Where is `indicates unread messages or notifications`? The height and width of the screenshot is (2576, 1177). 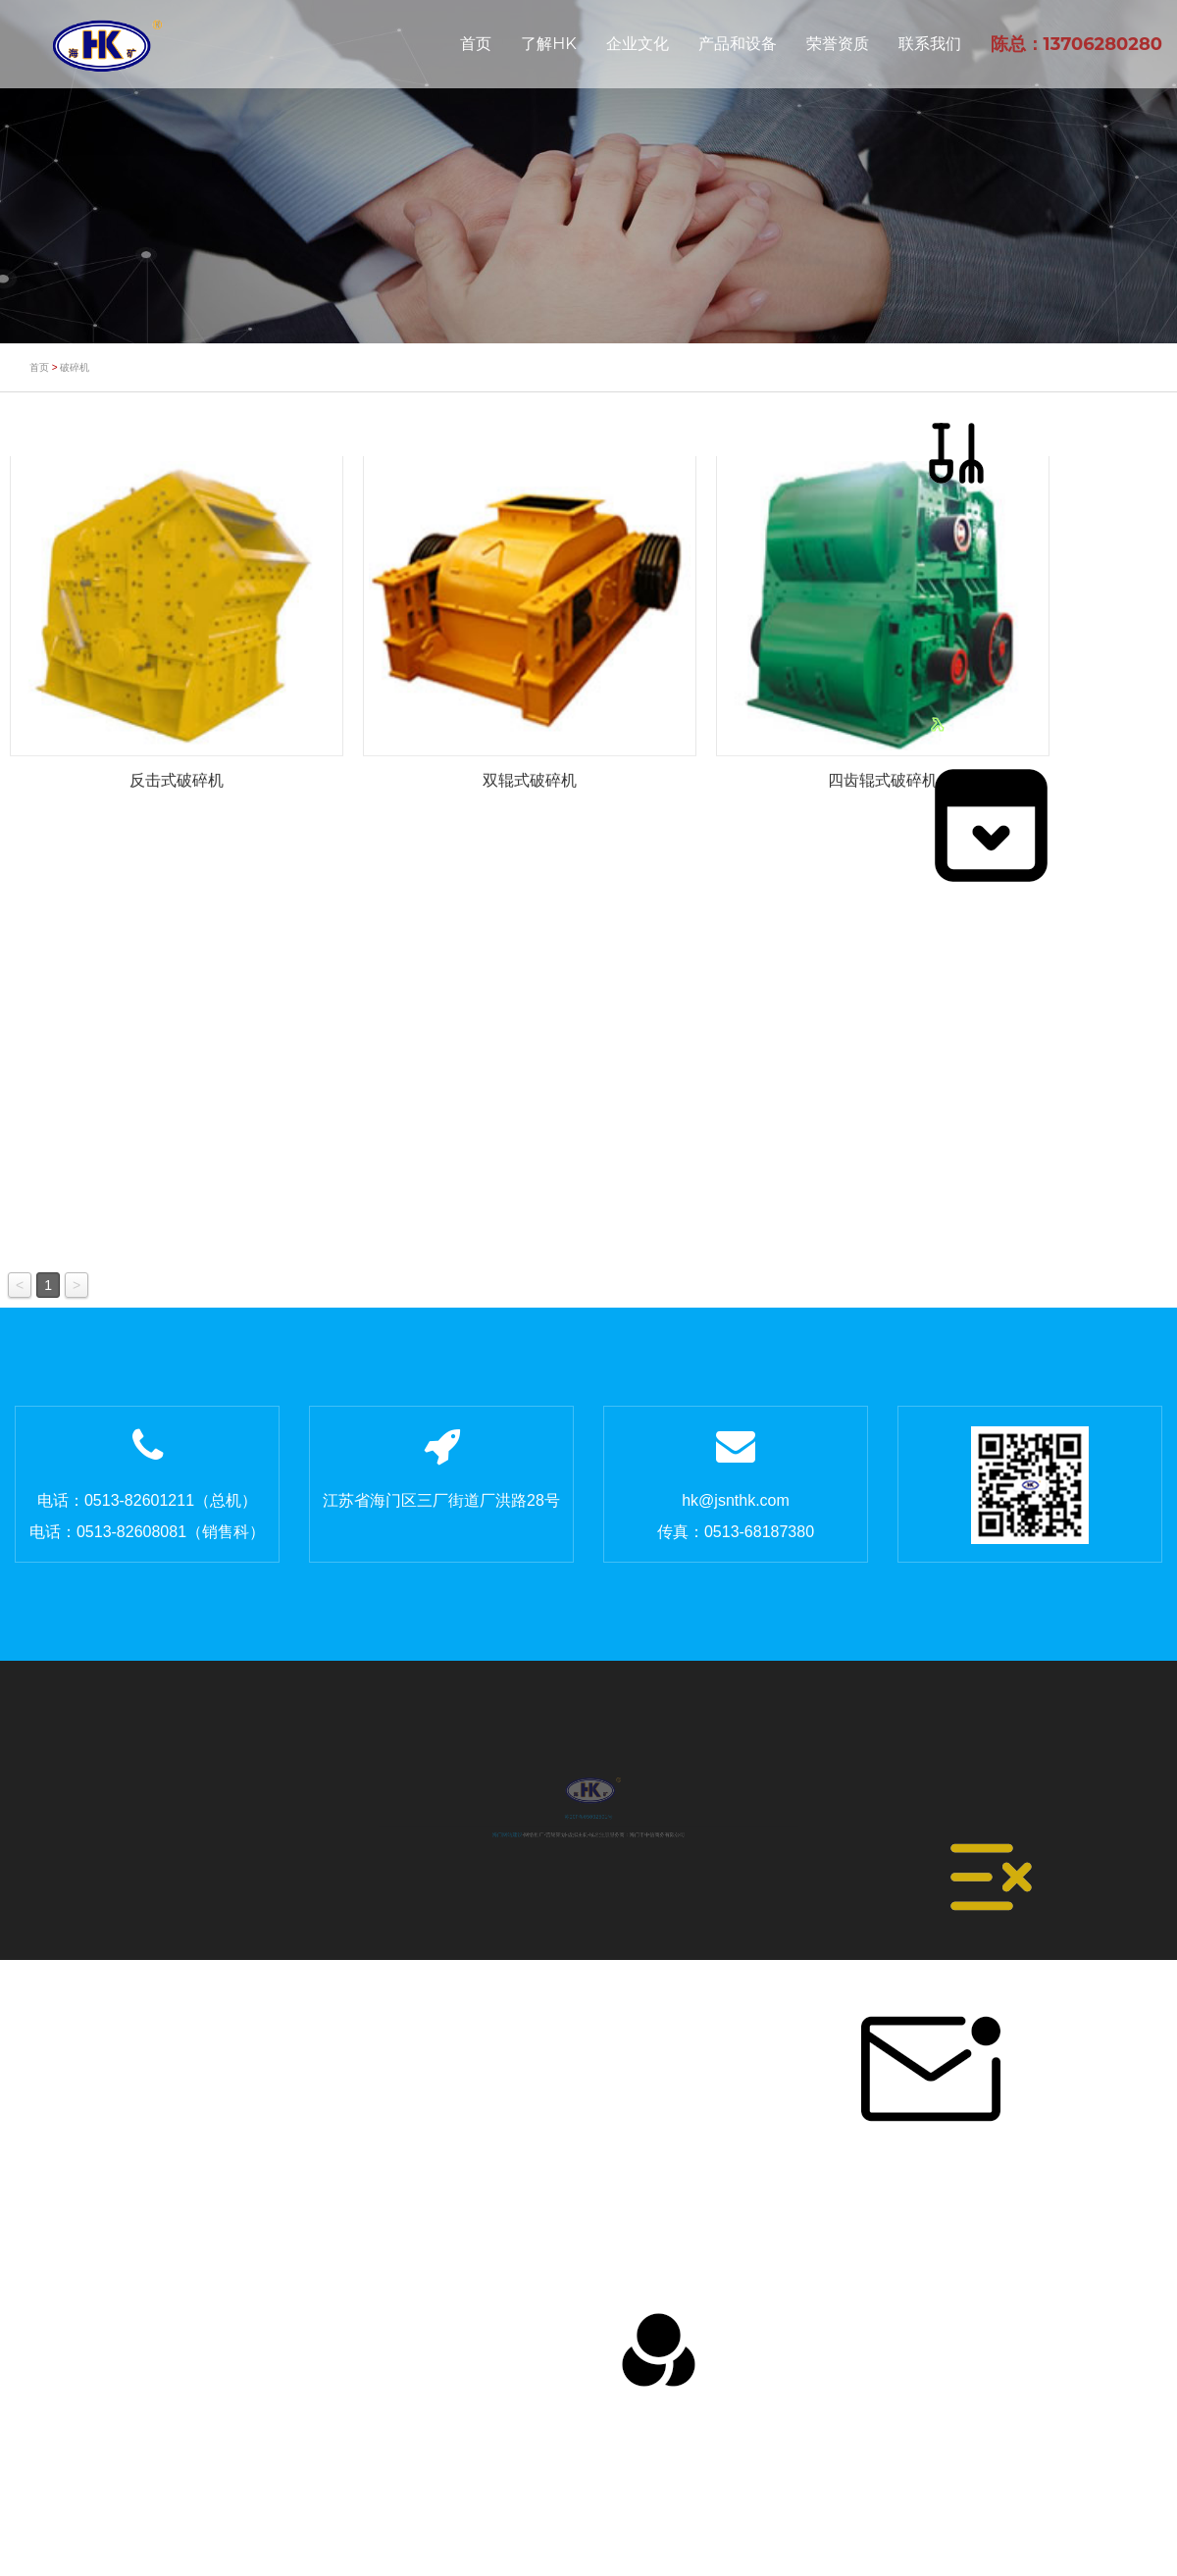
indicates unread messages or notifications is located at coordinates (931, 2069).